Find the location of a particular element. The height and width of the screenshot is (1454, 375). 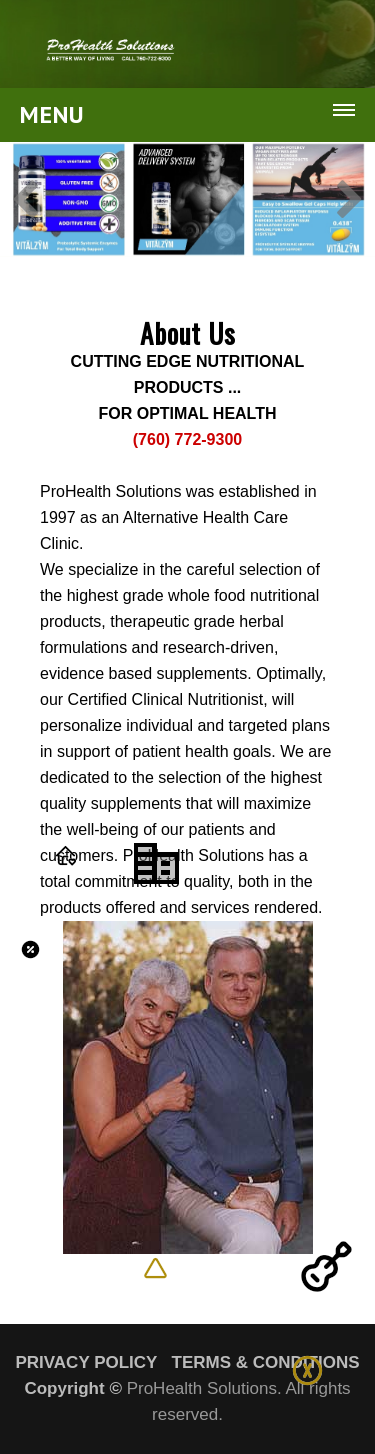

close or cancel an action is located at coordinates (307, 1370).